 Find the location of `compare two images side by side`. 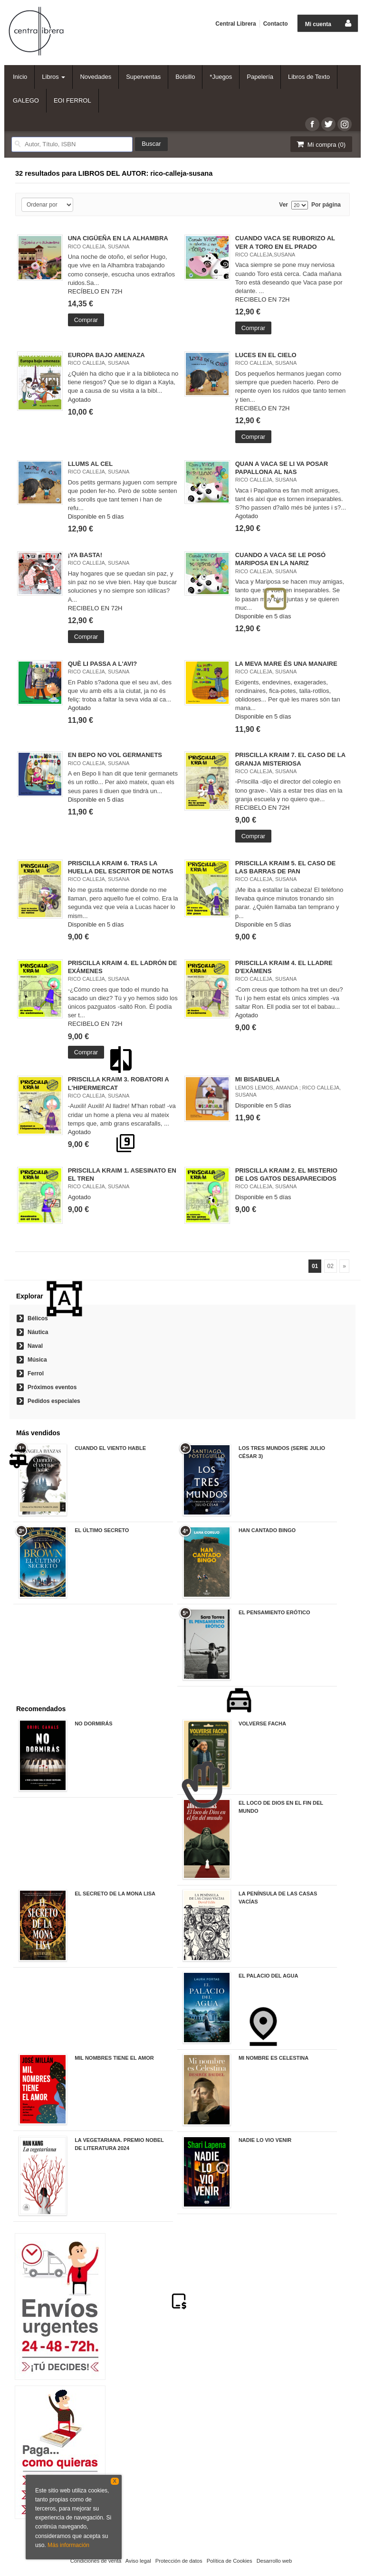

compare two images side by side is located at coordinates (121, 1060).